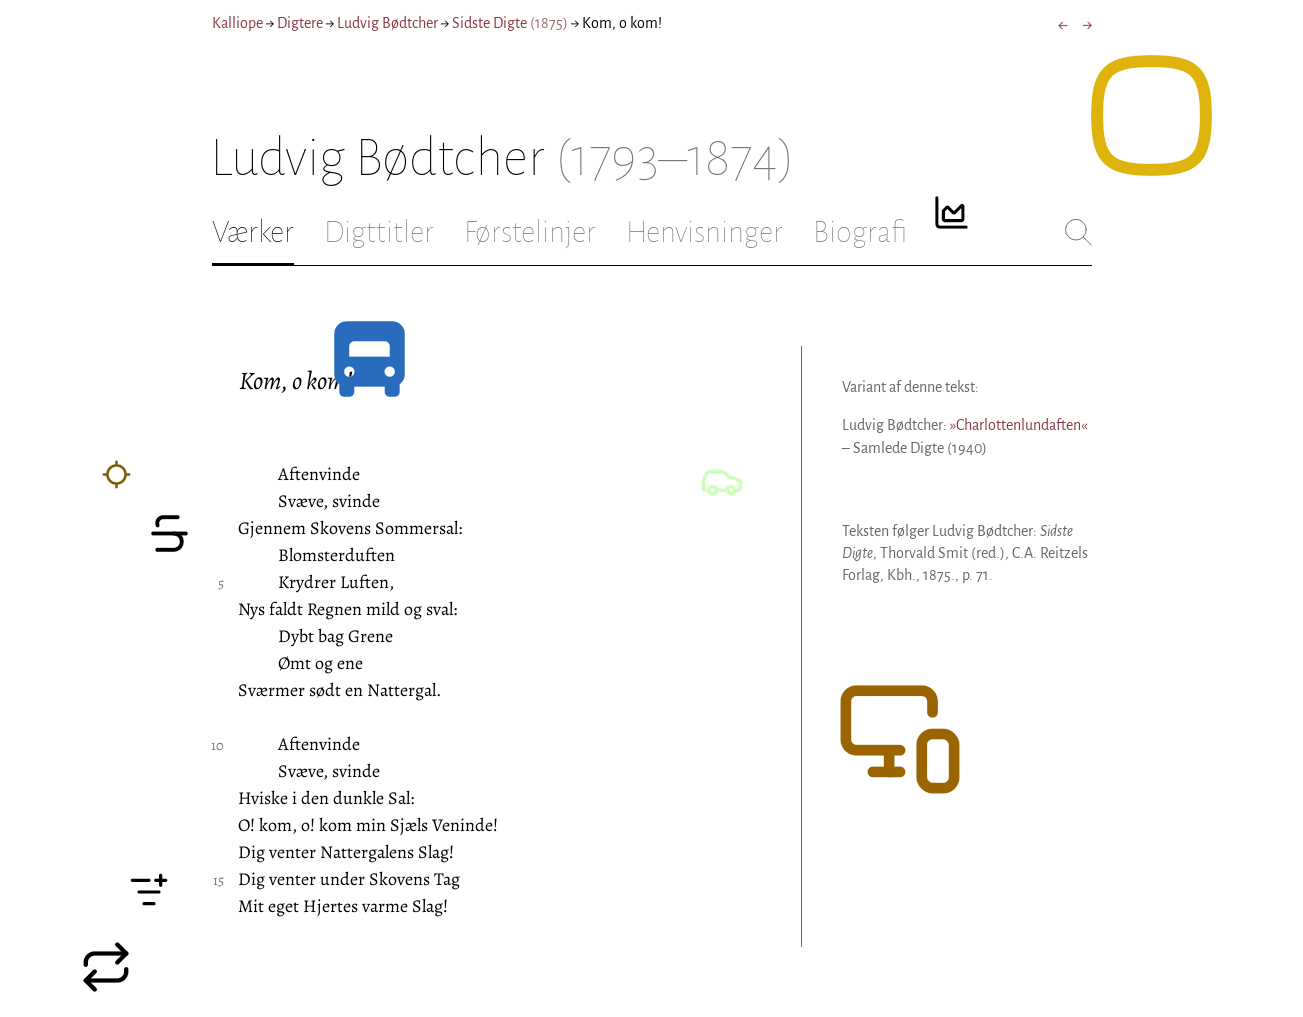  I want to click on placeholder shape for app icons or thumbnails, so click(1151, 115).